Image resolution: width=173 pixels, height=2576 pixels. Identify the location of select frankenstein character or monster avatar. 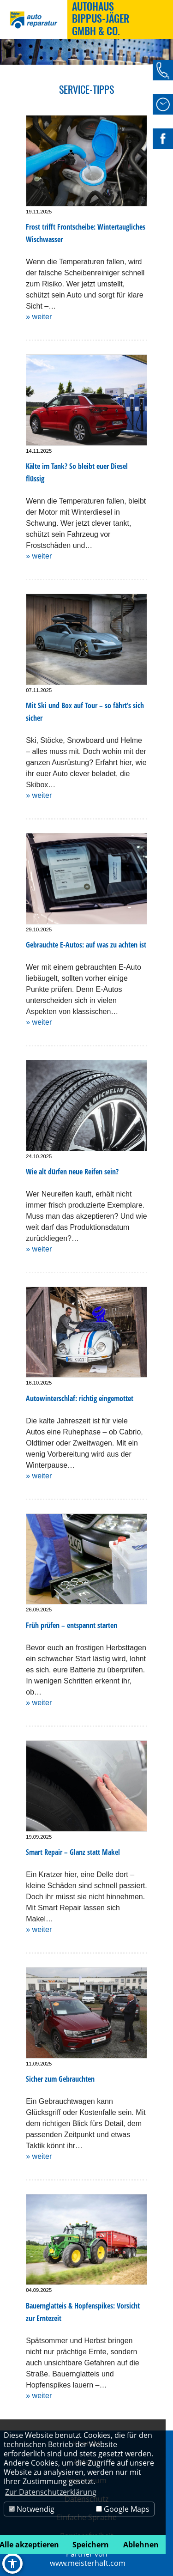
(71, 152).